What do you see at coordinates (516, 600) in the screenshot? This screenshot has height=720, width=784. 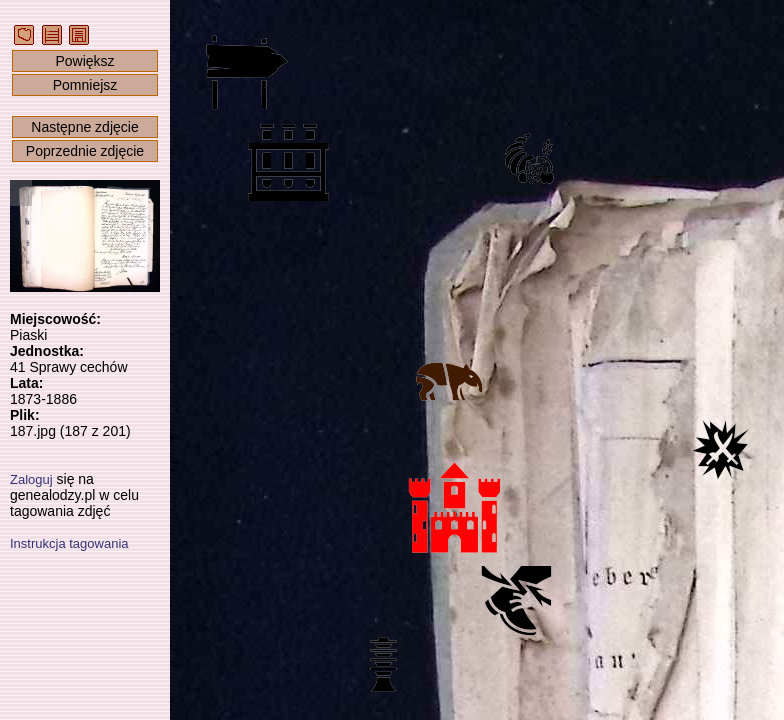 I see `indicates a trip hazard or stumble` at bounding box center [516, 600].